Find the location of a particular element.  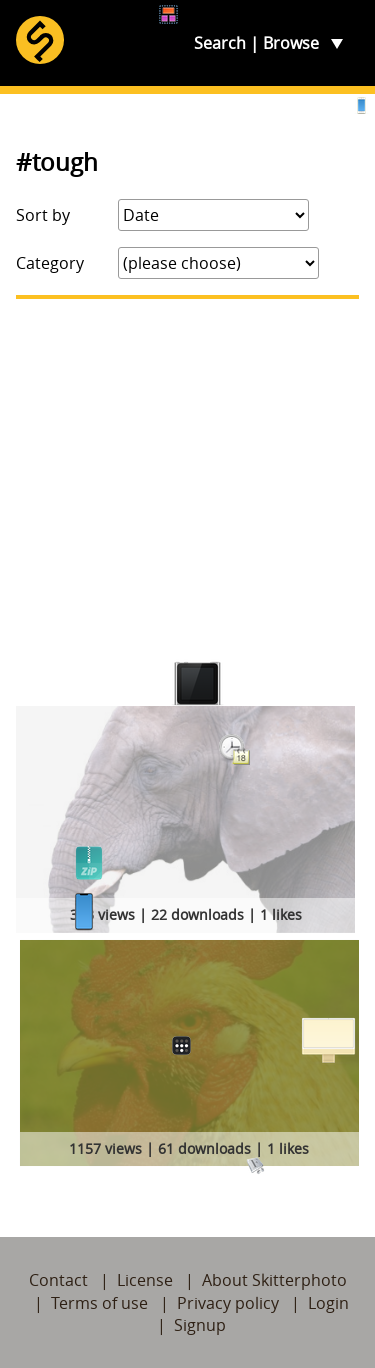

open Tailscale VPN settings is located at coordinates (181, 1045).